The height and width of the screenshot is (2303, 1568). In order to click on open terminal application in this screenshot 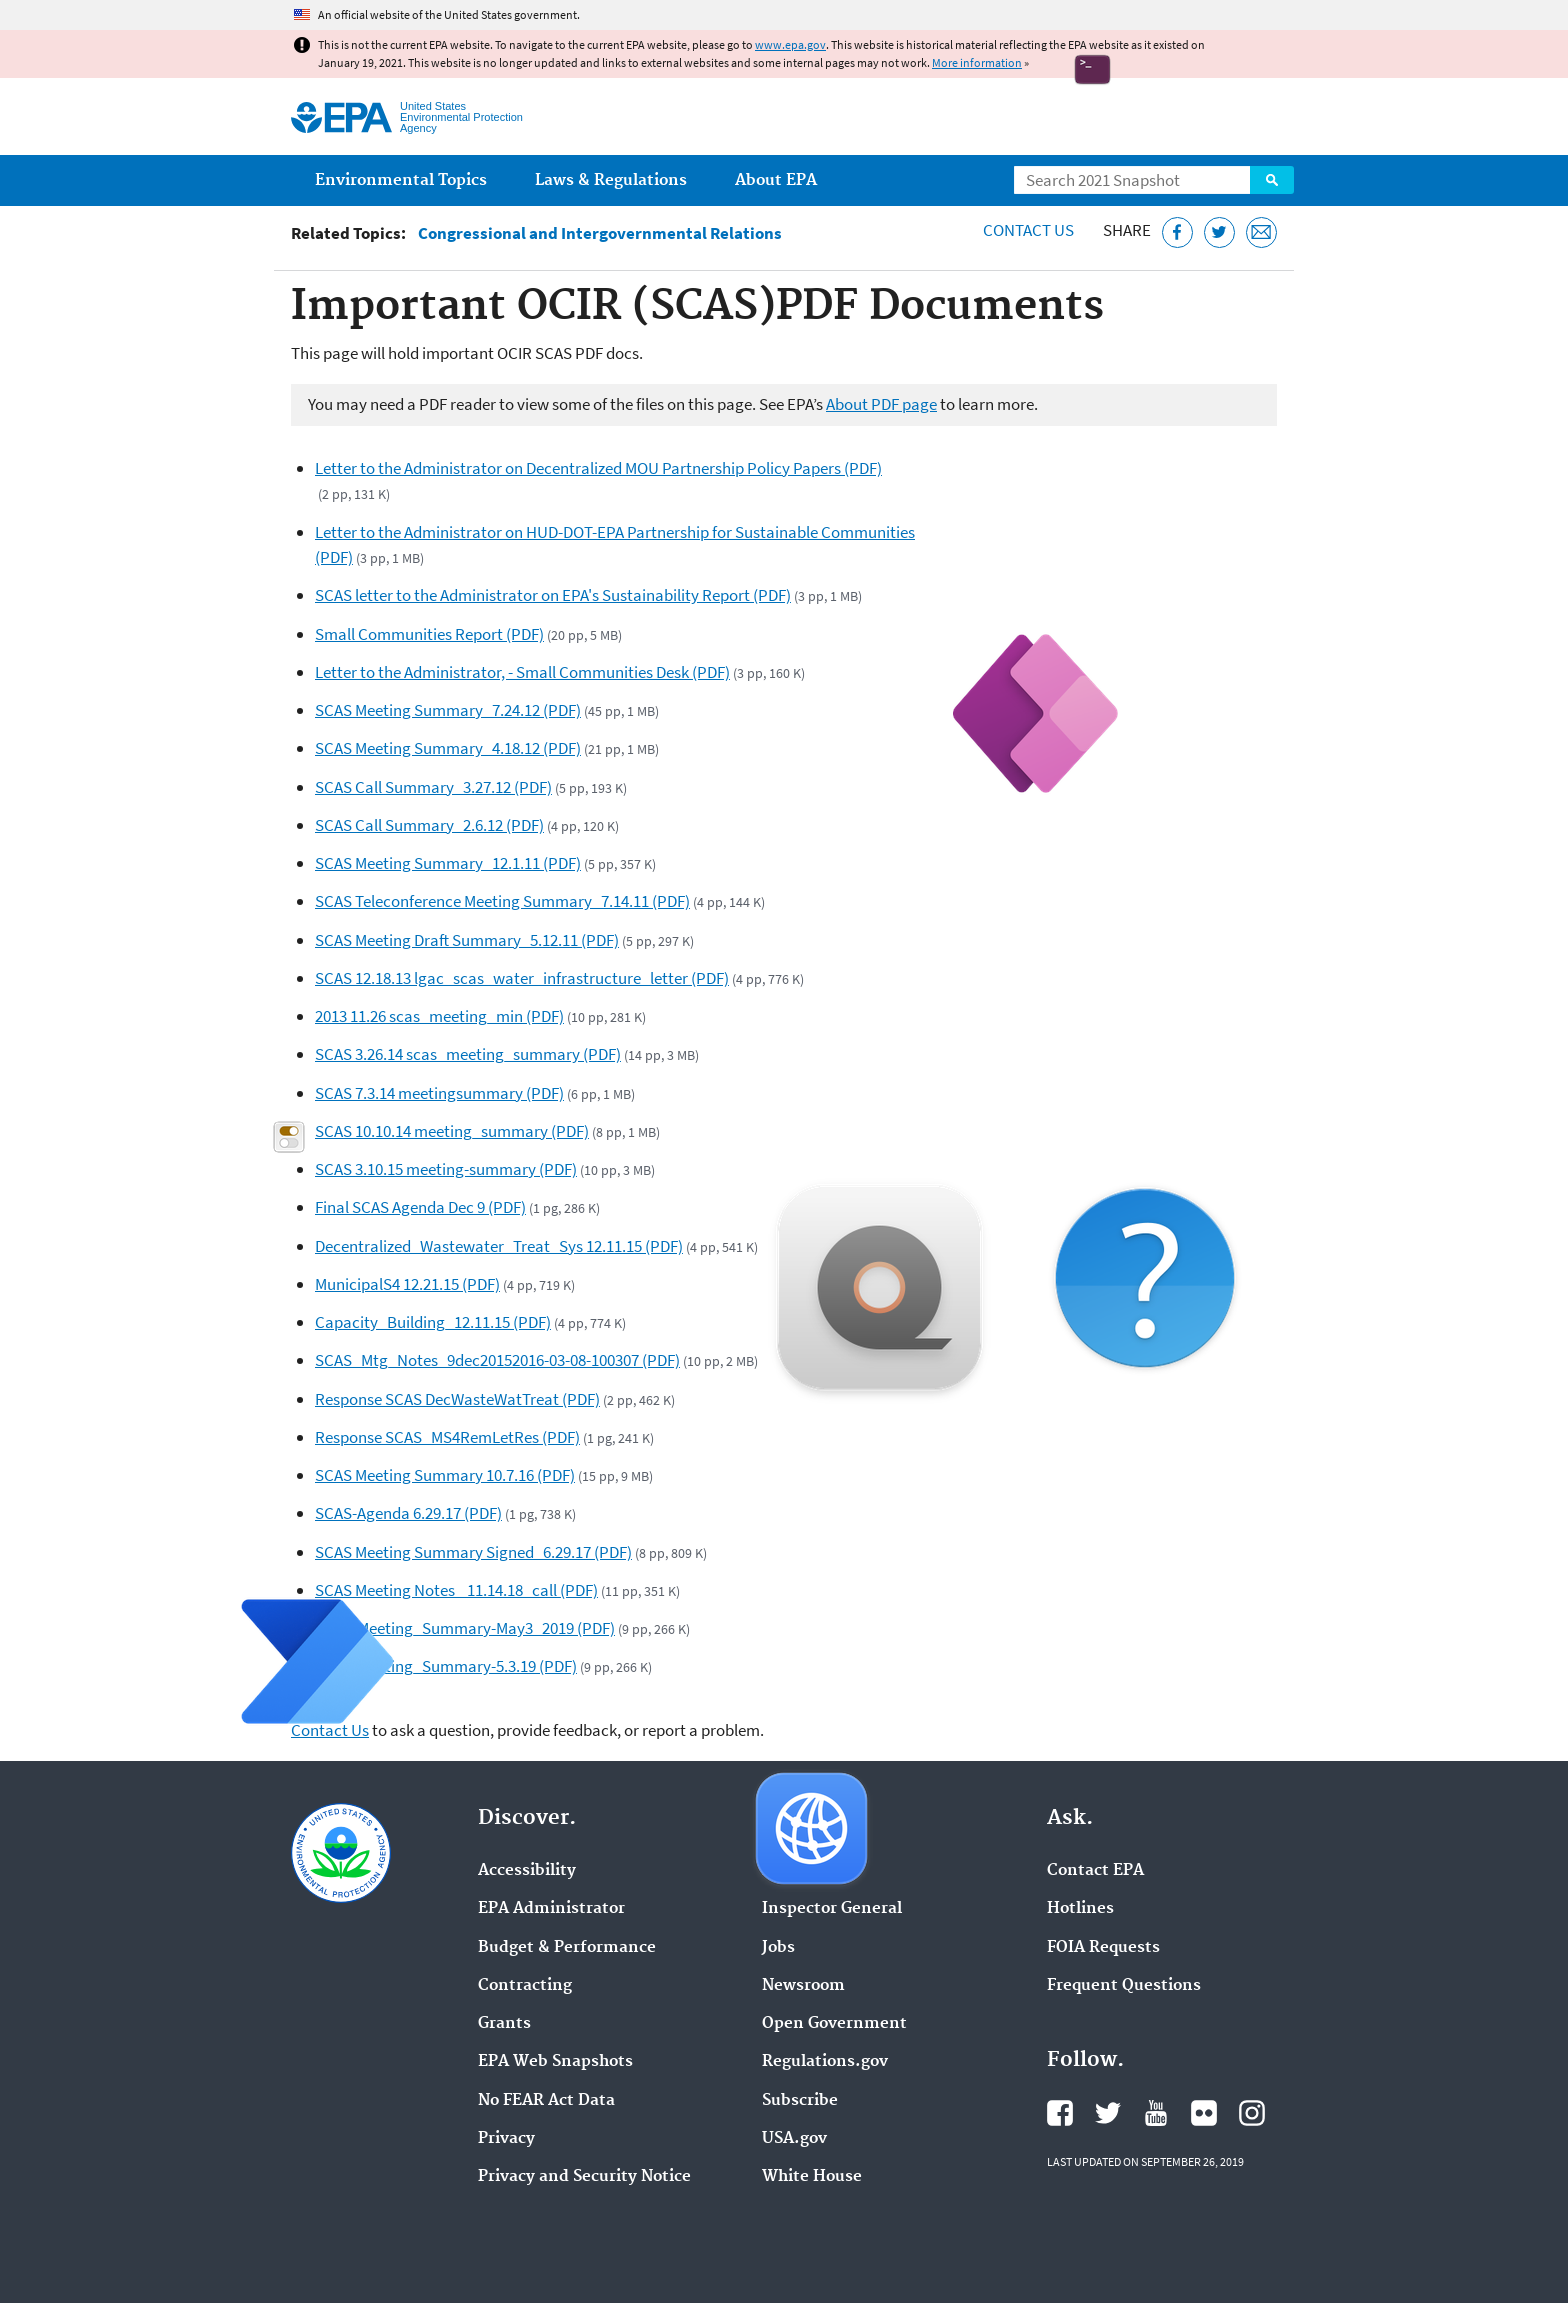, I will do `click(1092, 69)`.